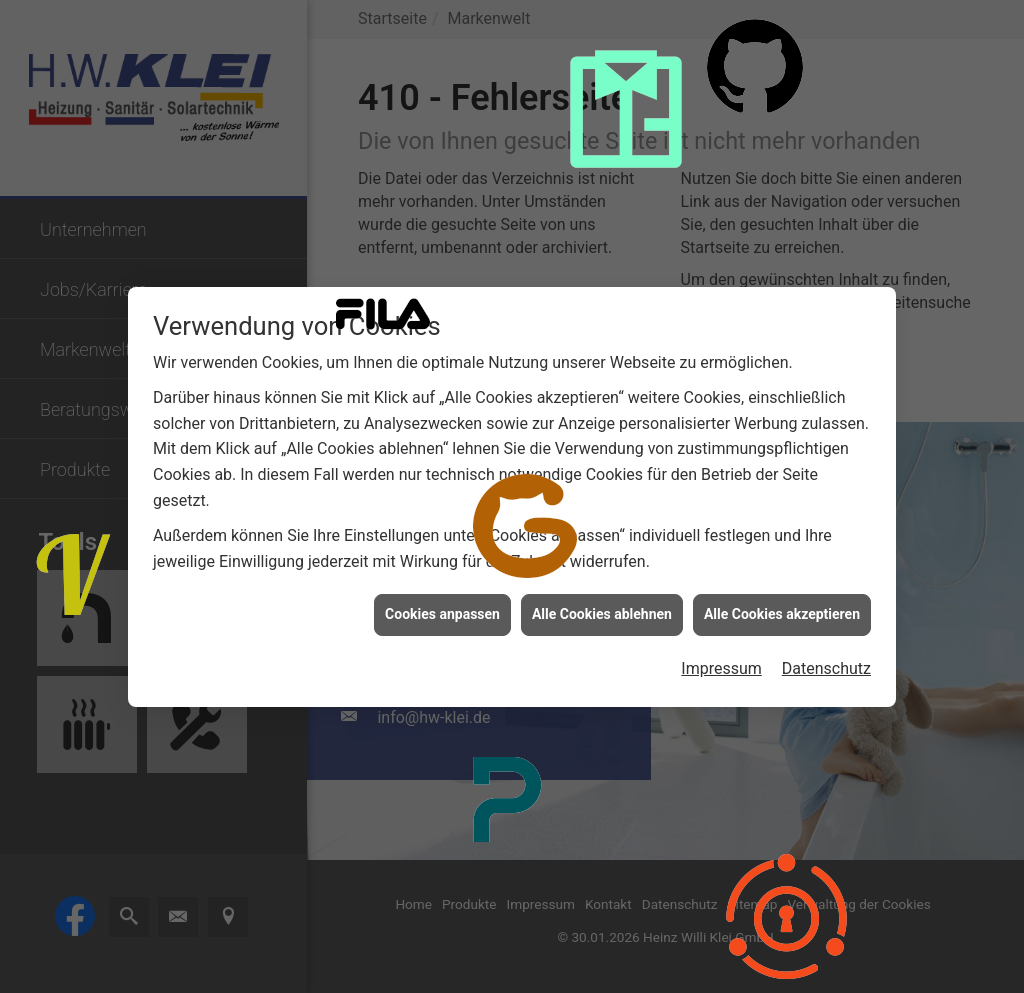  Describe the element at coordinates (507, 799) in the screenshot. I see `open Proton app or services` at that location.